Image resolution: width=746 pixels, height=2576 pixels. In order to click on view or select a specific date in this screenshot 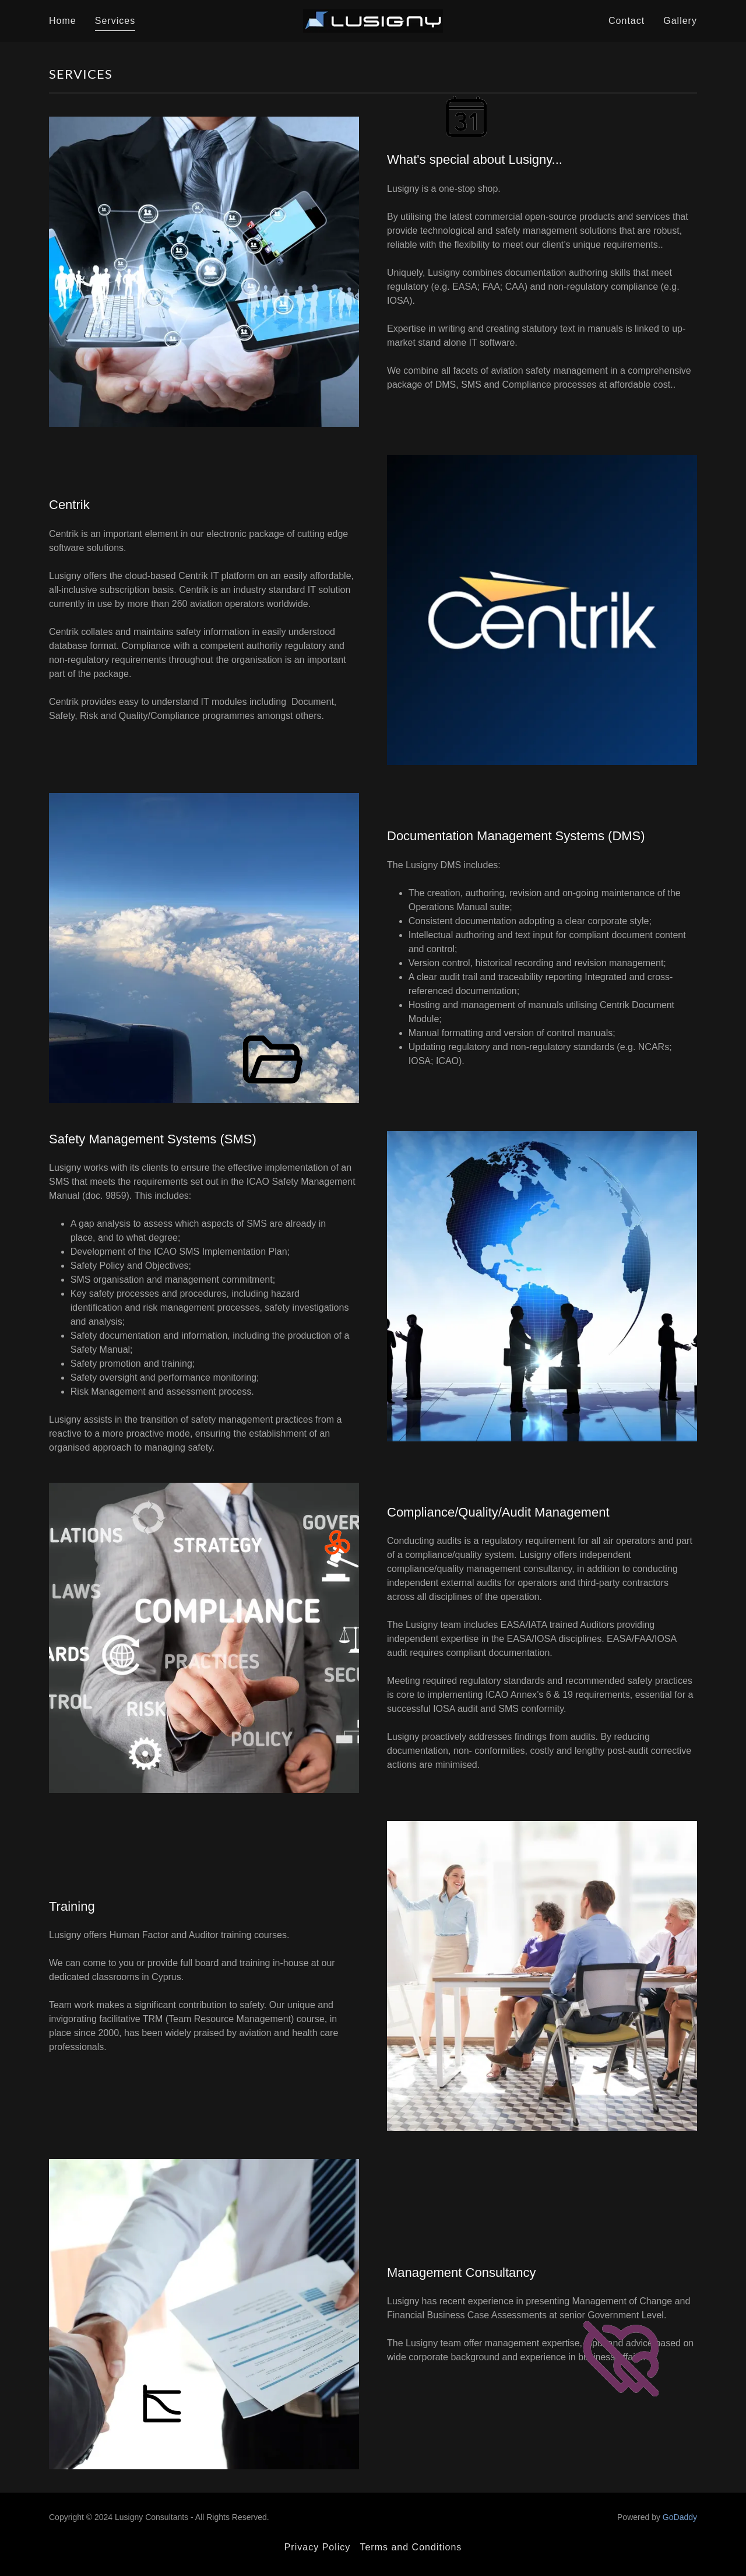, I will do `click(466, 117)`.